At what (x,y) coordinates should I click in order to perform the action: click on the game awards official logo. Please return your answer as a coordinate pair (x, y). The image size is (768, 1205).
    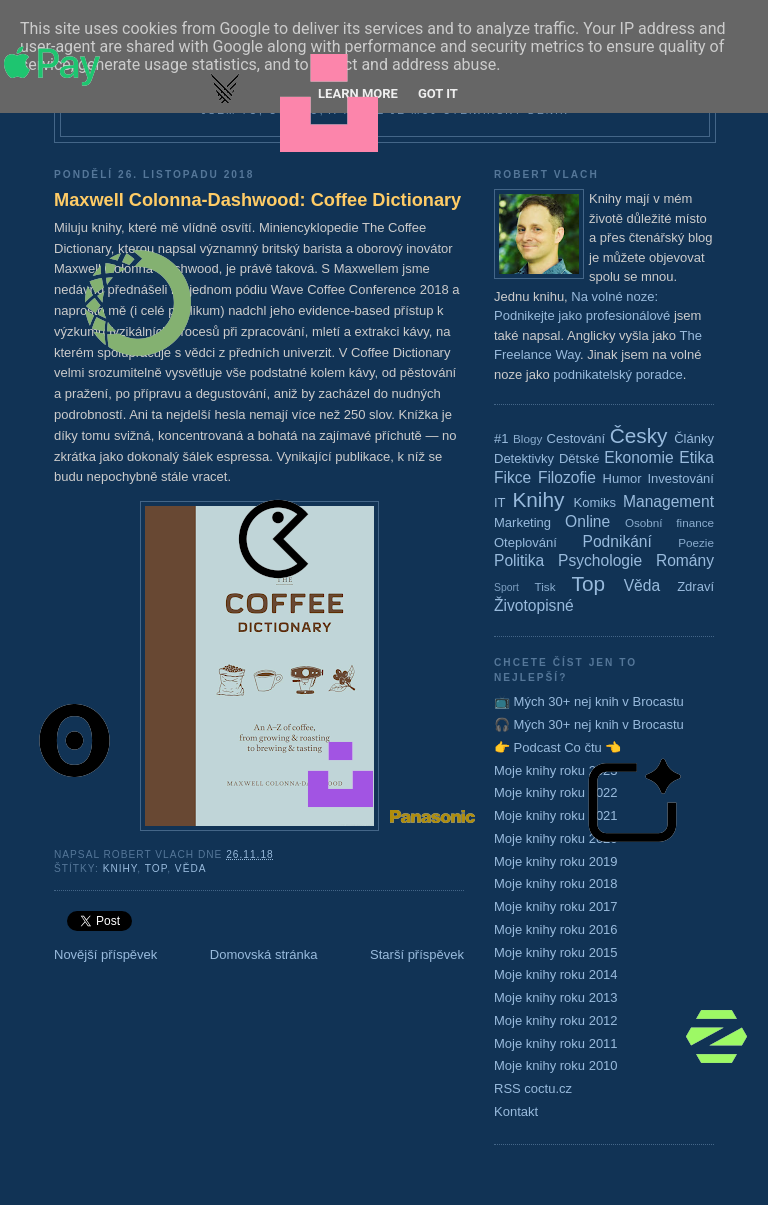
    Looking at the image, I should click on (225, 88).